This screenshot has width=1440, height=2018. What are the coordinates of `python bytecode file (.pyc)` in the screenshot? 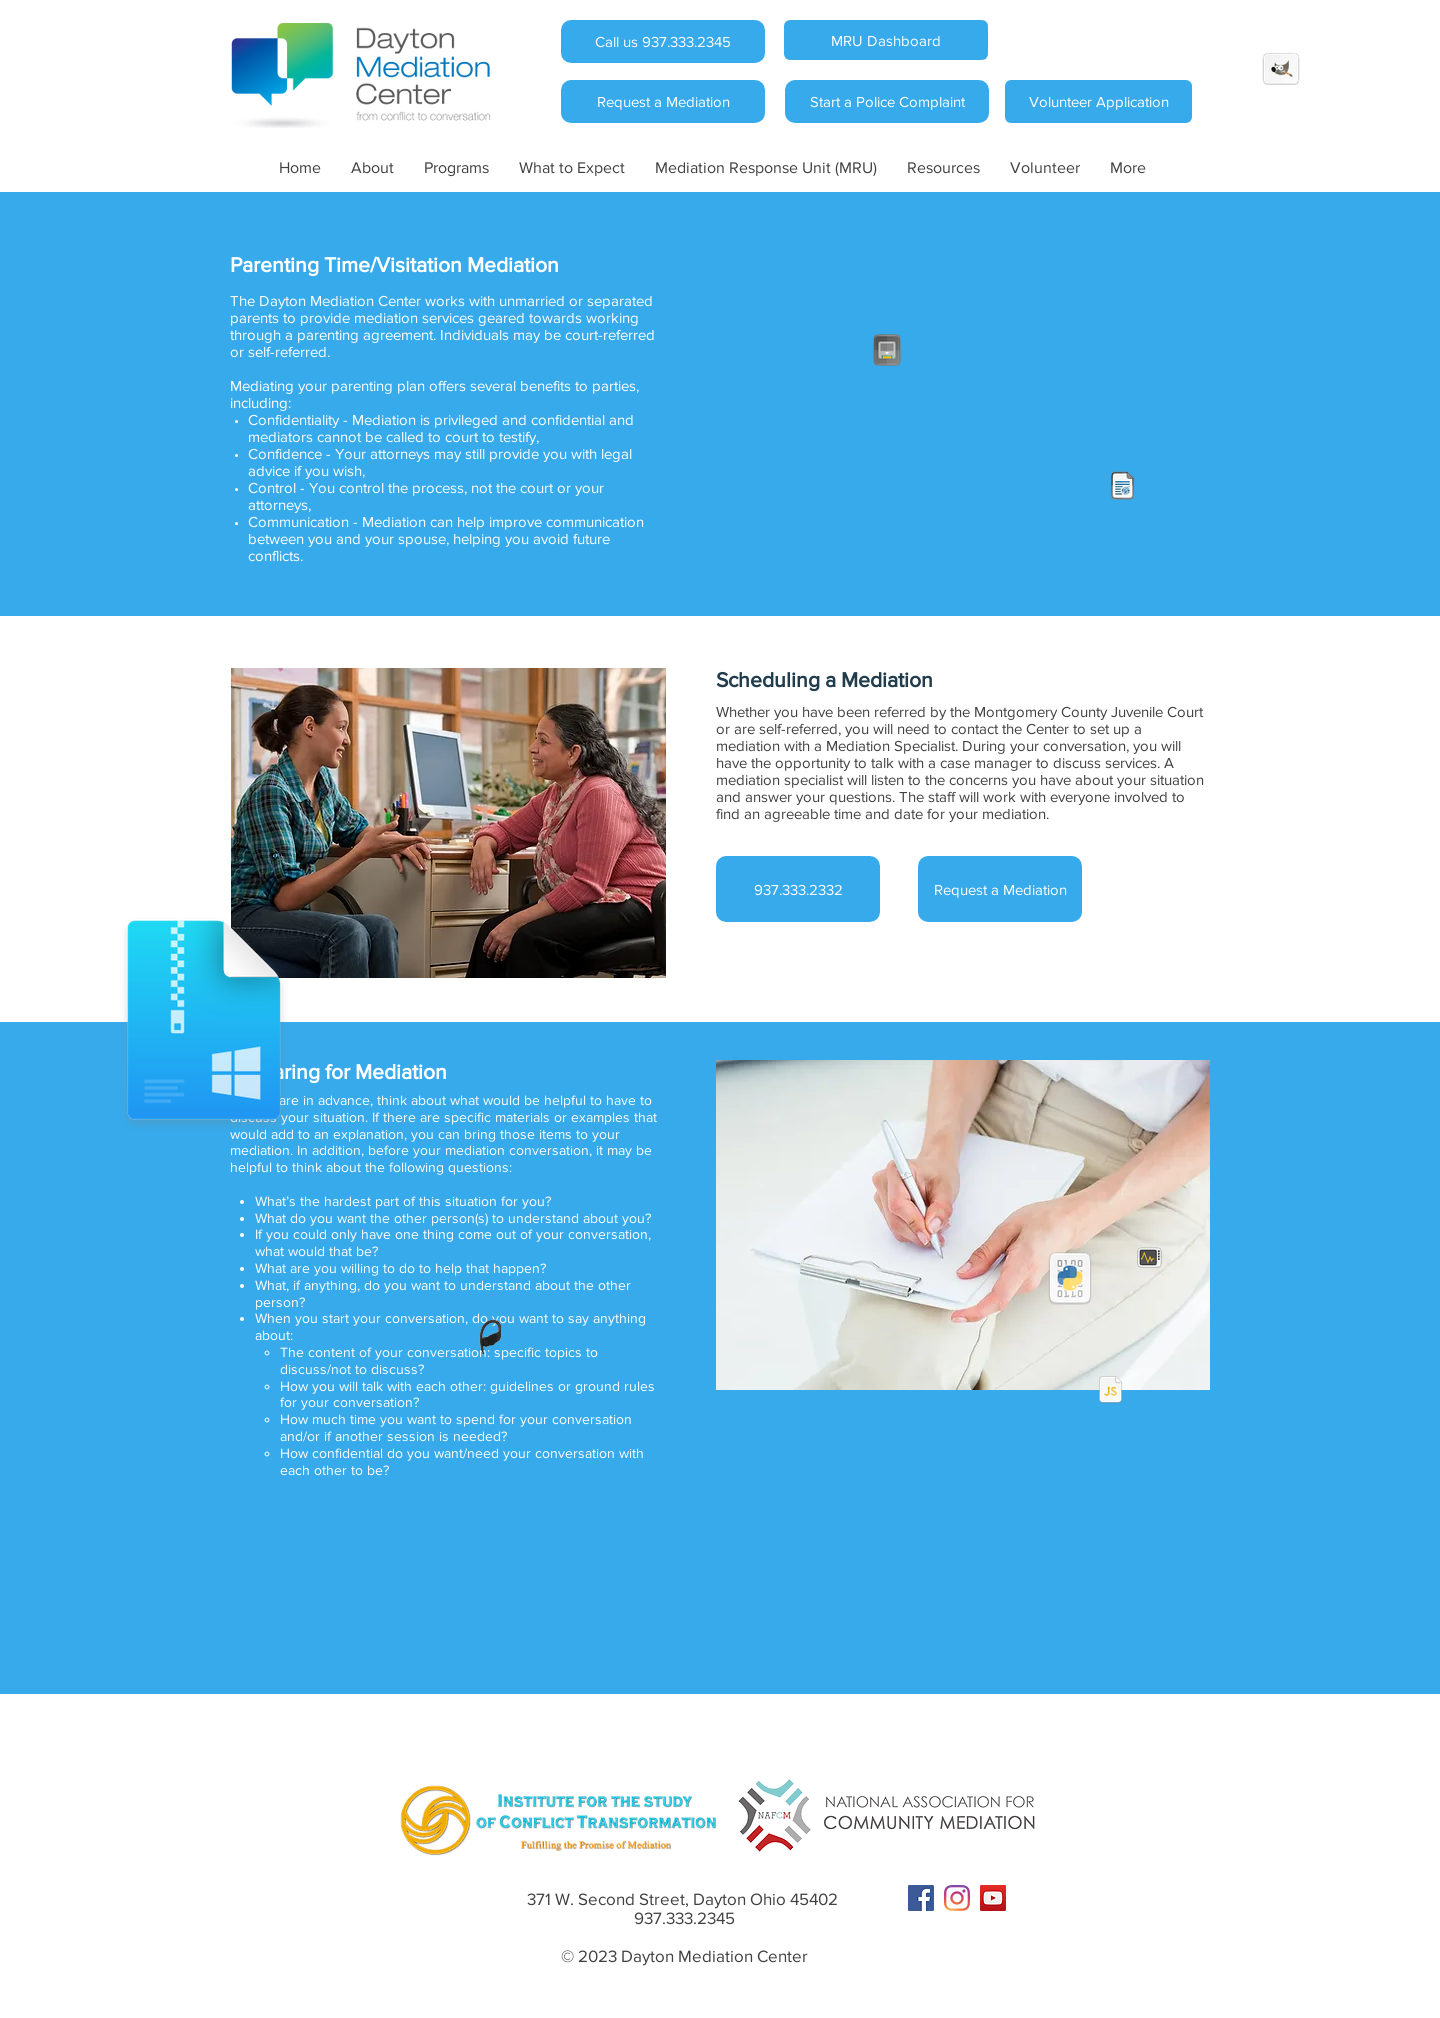 It's located at (1070, 1278).